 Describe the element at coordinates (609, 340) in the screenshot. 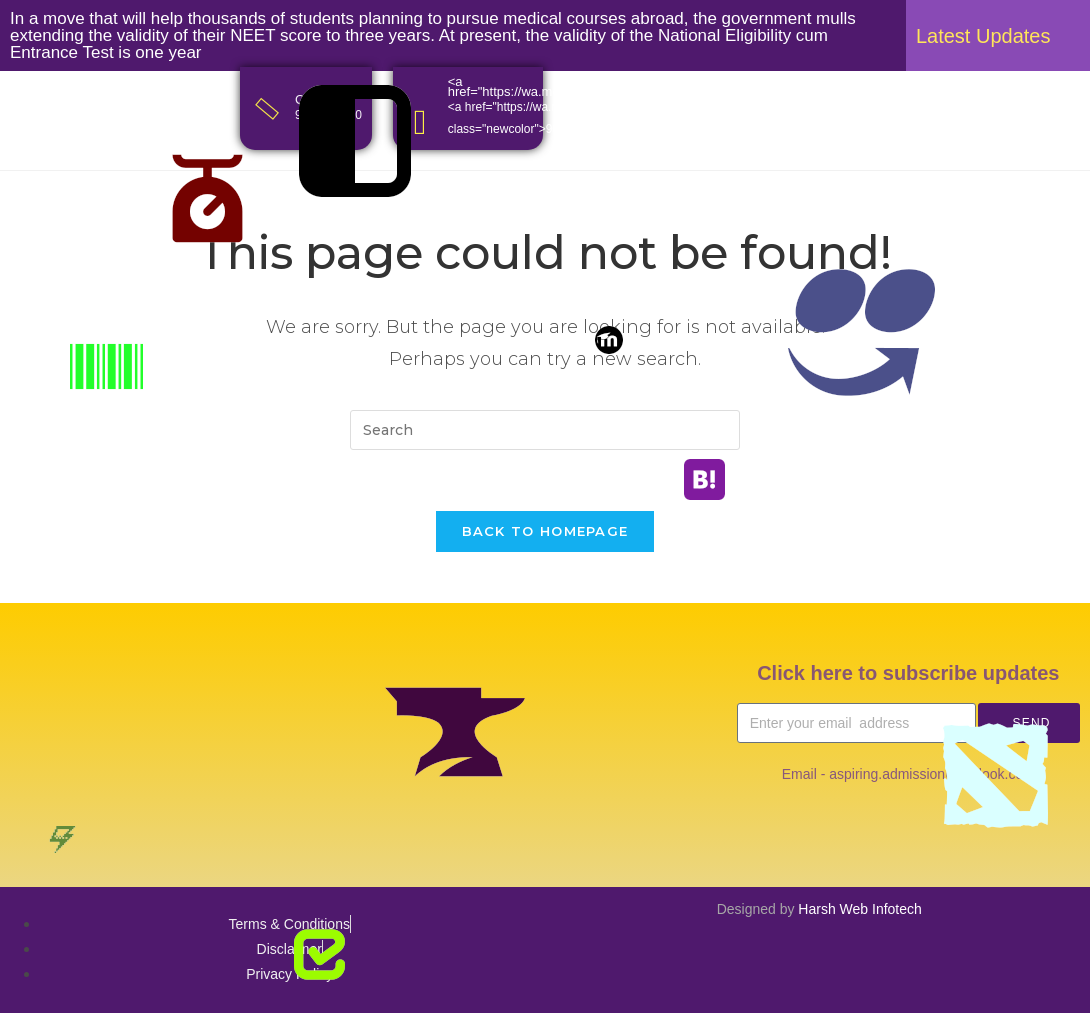

I see `open Moodle learning management system` at that location.